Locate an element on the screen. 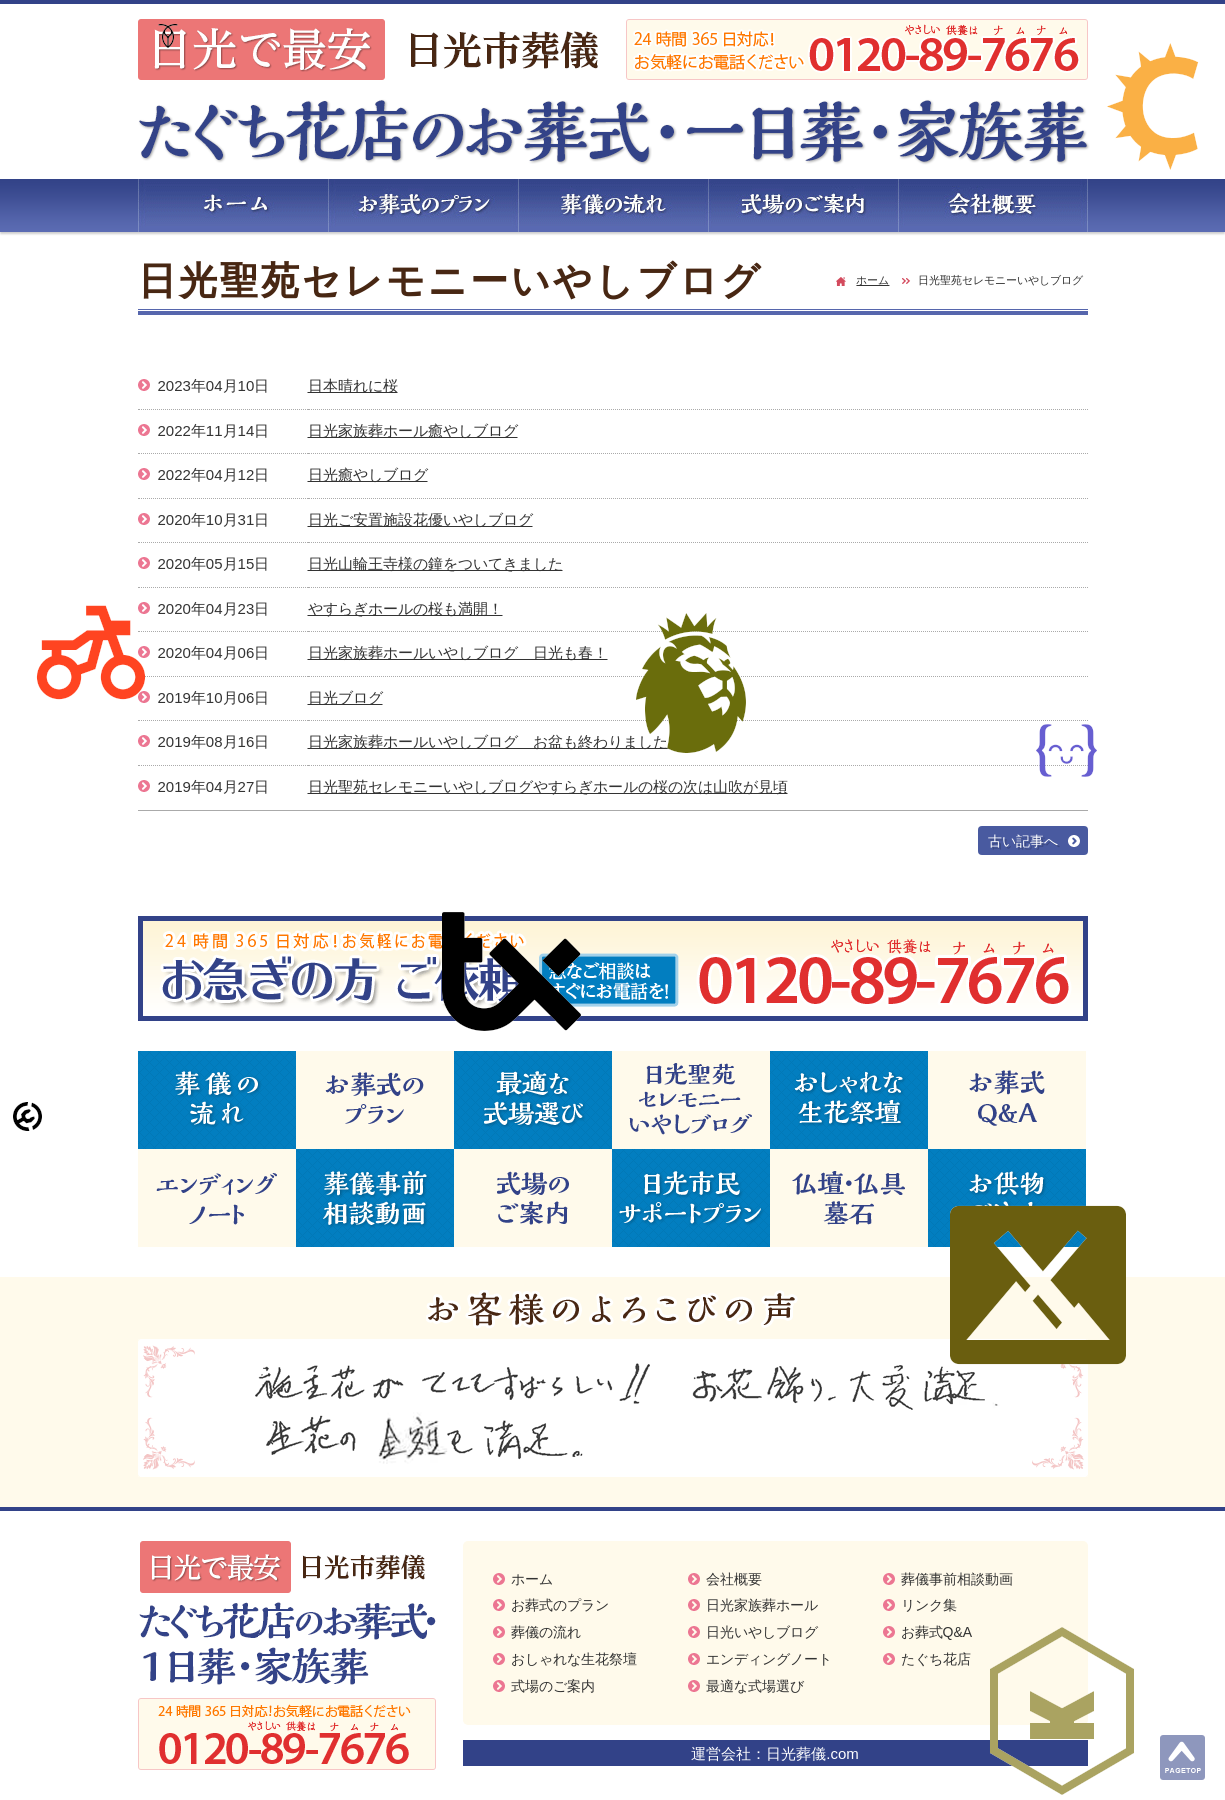 Image resolution: width=1225 pixels, height=1800 pixels. view Premier League content is located at coordinates (691, 683).